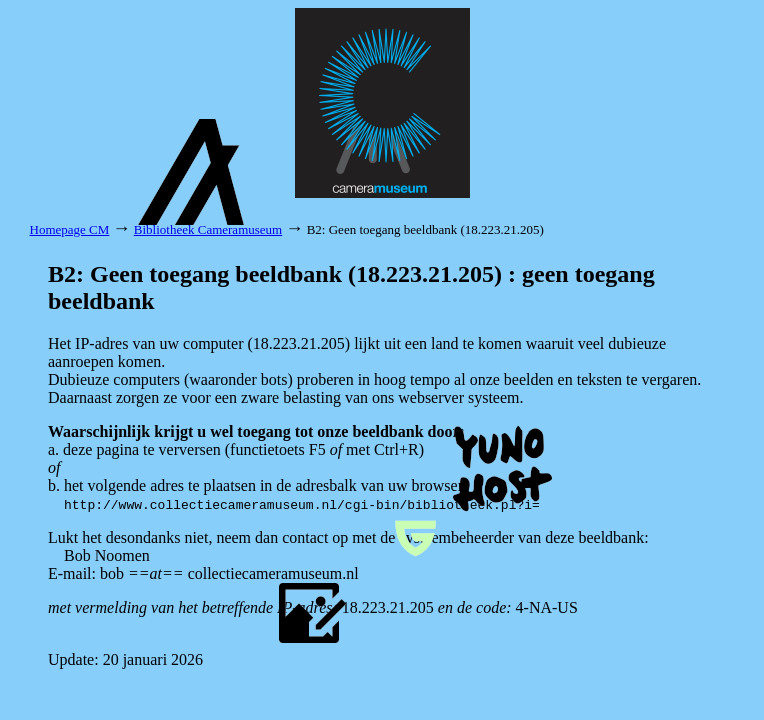 Image resolution: width=764 pixels, height=720 pixels. I want to click on open the Guilded app, so click(415, 538).